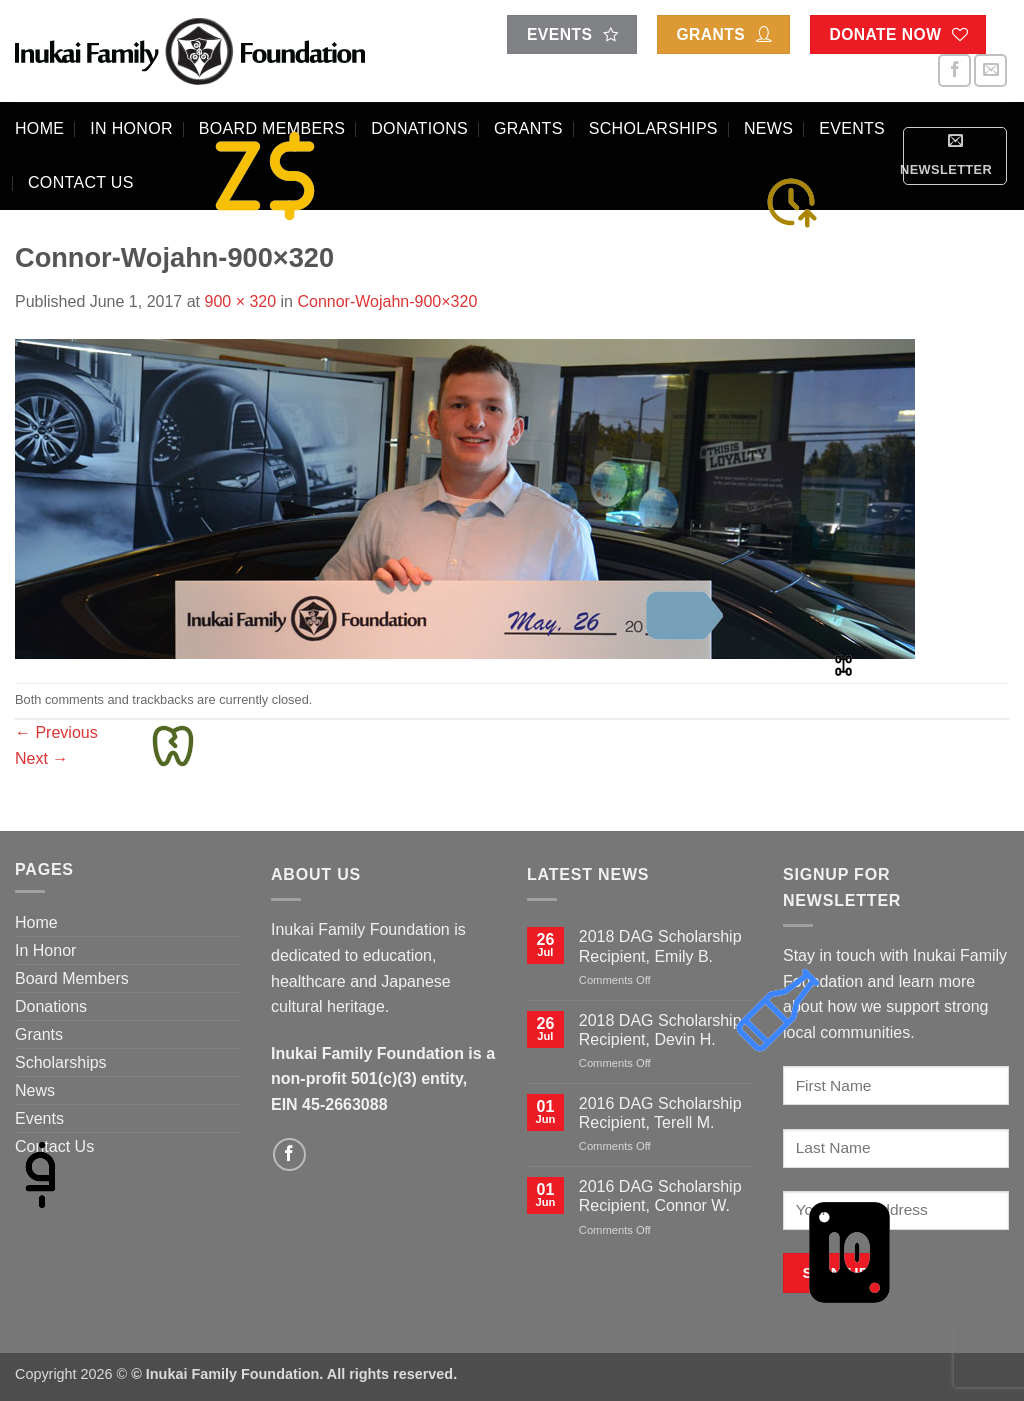 Image resolution: width=1024 pixels, height=1401 pixels. Describe the element at coordinates (682, 615) in the screenshot. I see `add a label or tag to an item` at that location.